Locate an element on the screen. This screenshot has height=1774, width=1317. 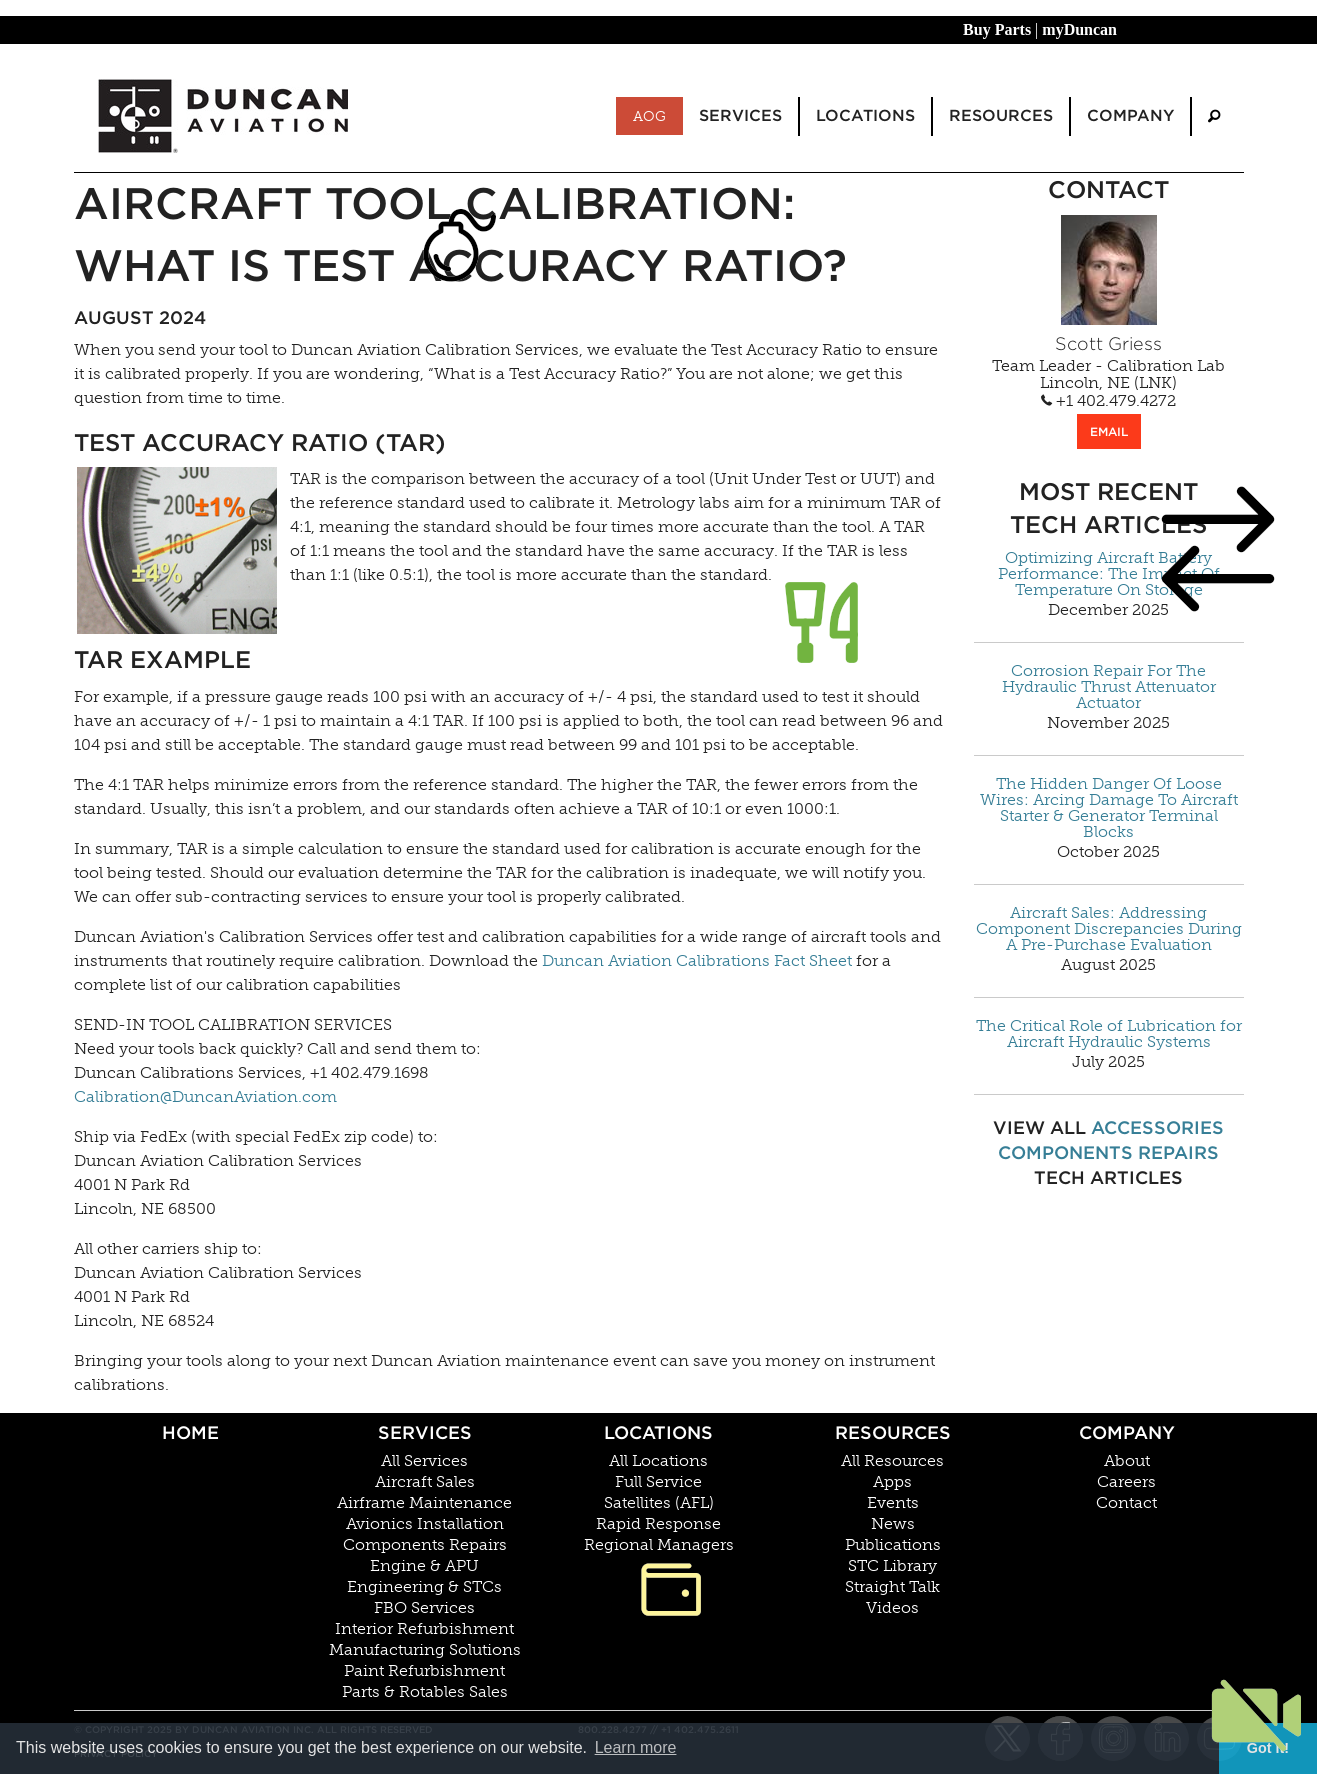
camera is off or disabled is located at coordinates (1253, 1715).